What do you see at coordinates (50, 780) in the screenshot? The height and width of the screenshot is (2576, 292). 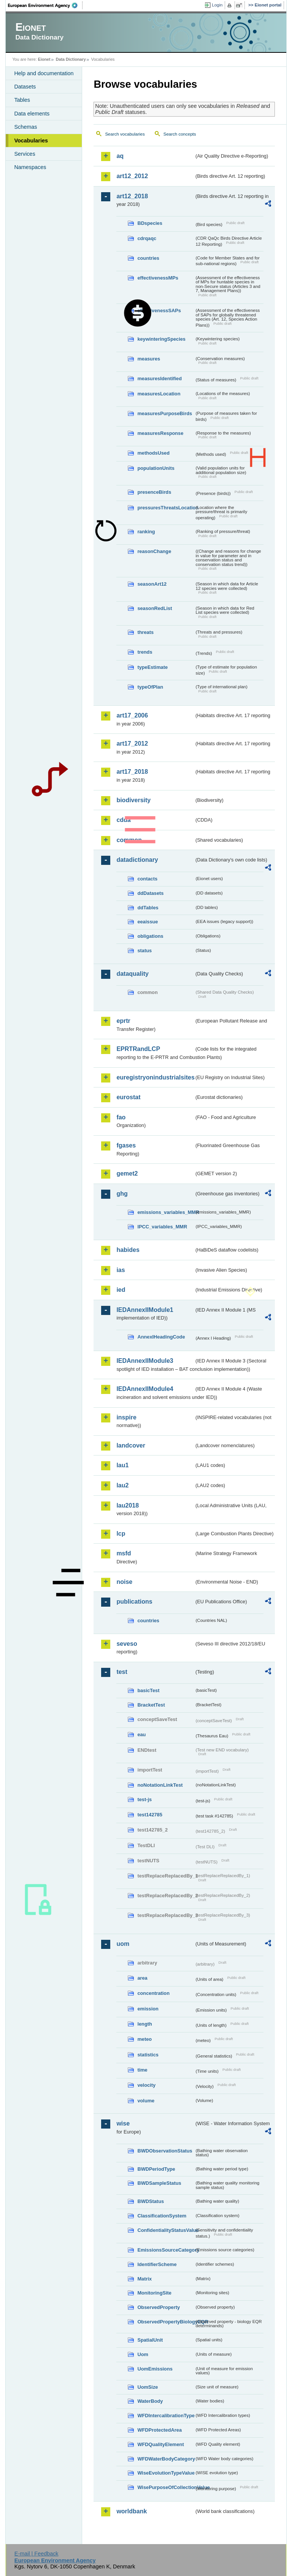 I see `get directions or navigation guidance` at bounding box center [50, 780].